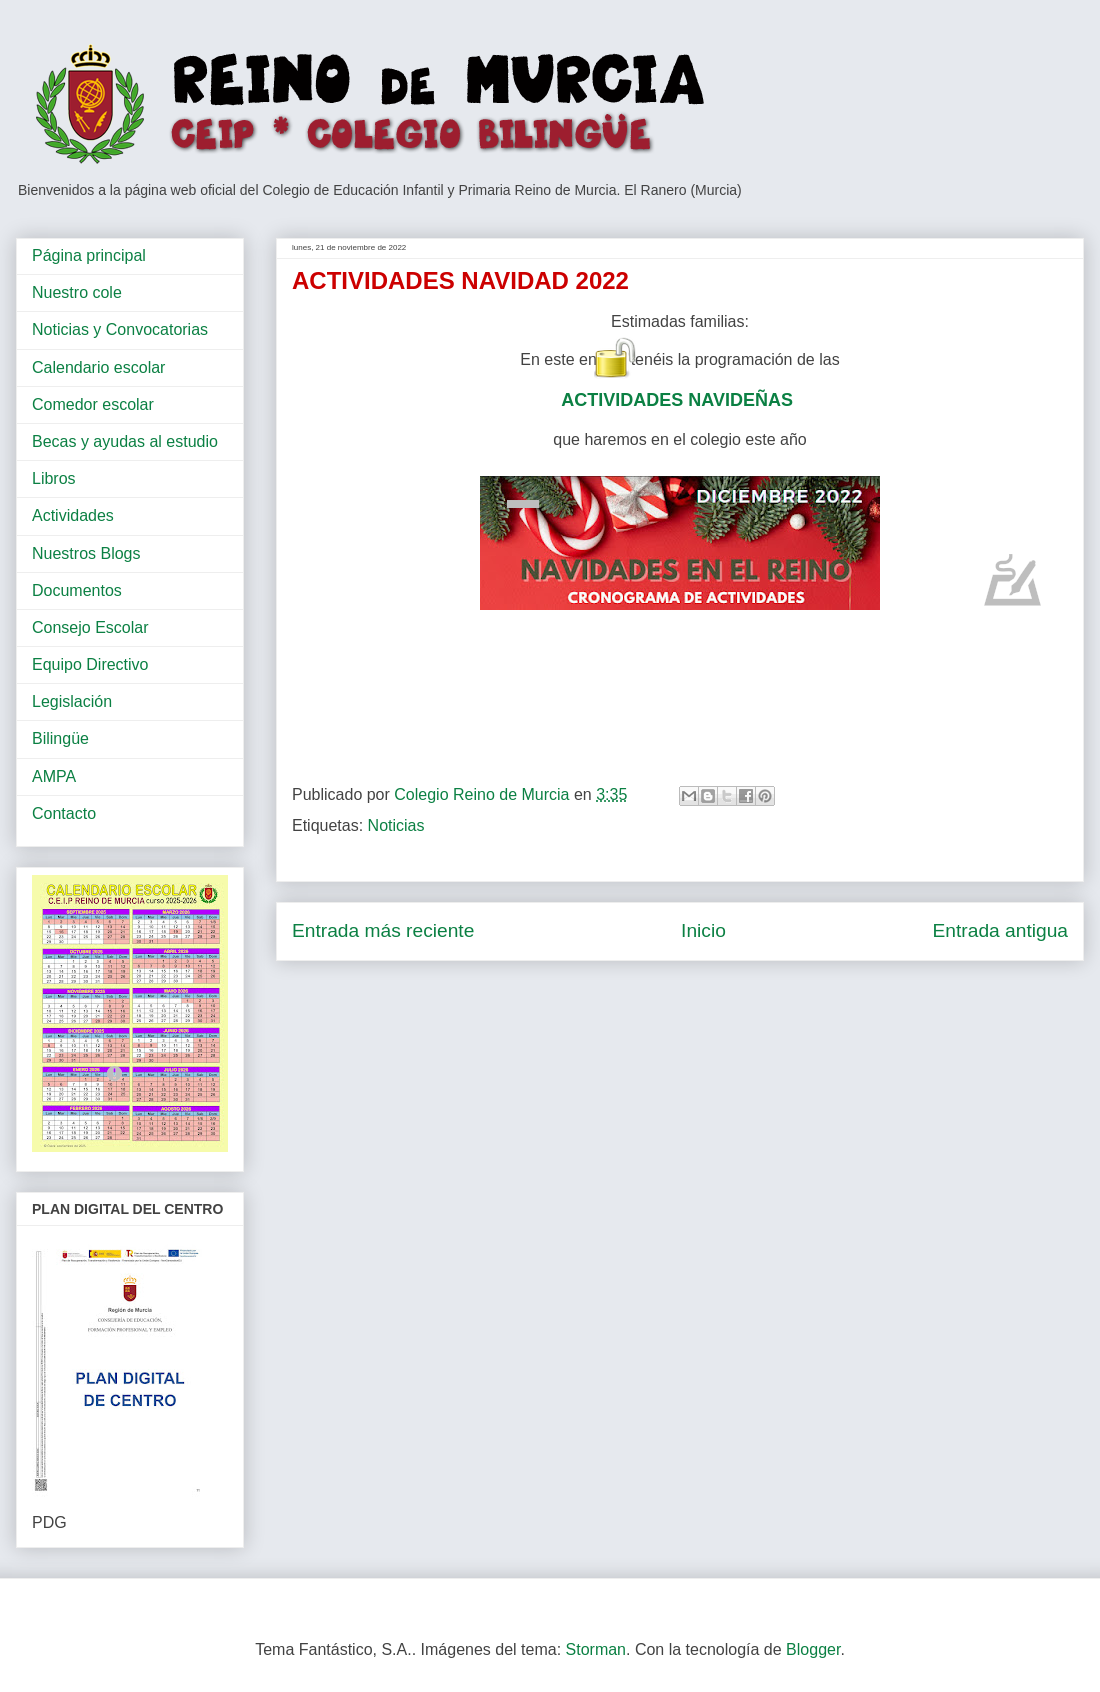  I want to click on minimize the current window, so click(523, 492).